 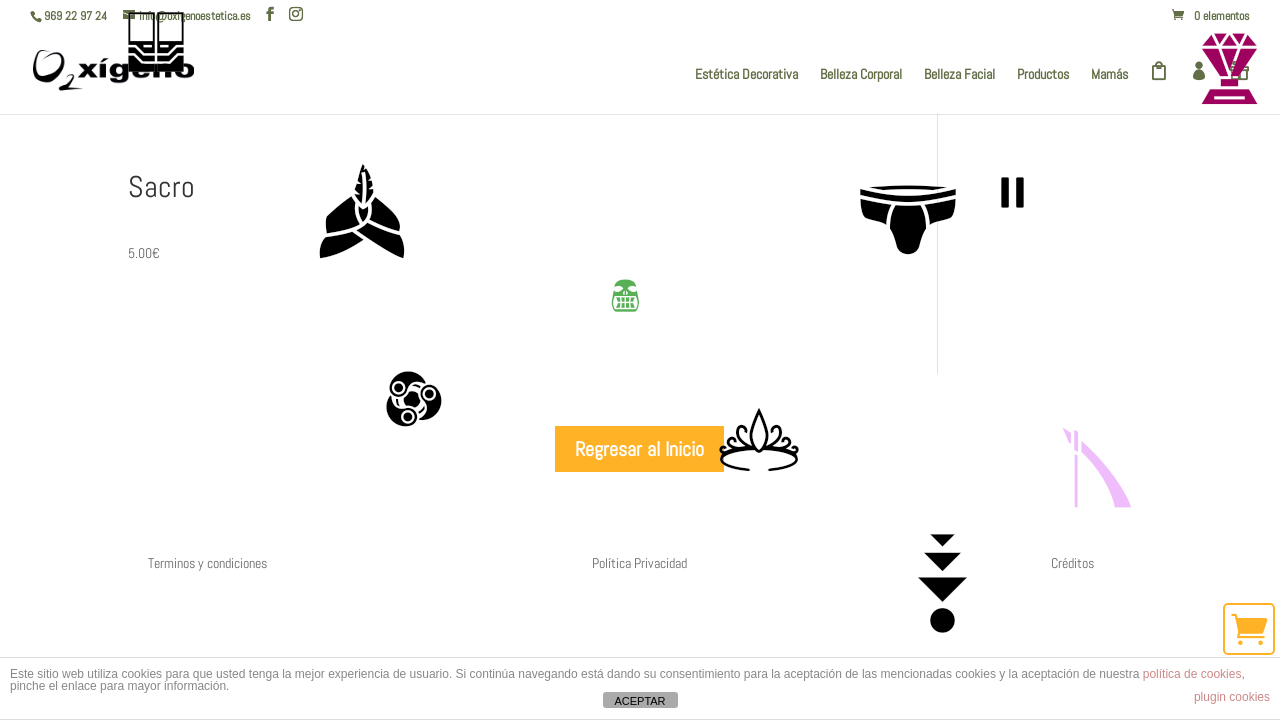 I want to click on represents balance or harmony in gameplay, so click(x=414, y=399).